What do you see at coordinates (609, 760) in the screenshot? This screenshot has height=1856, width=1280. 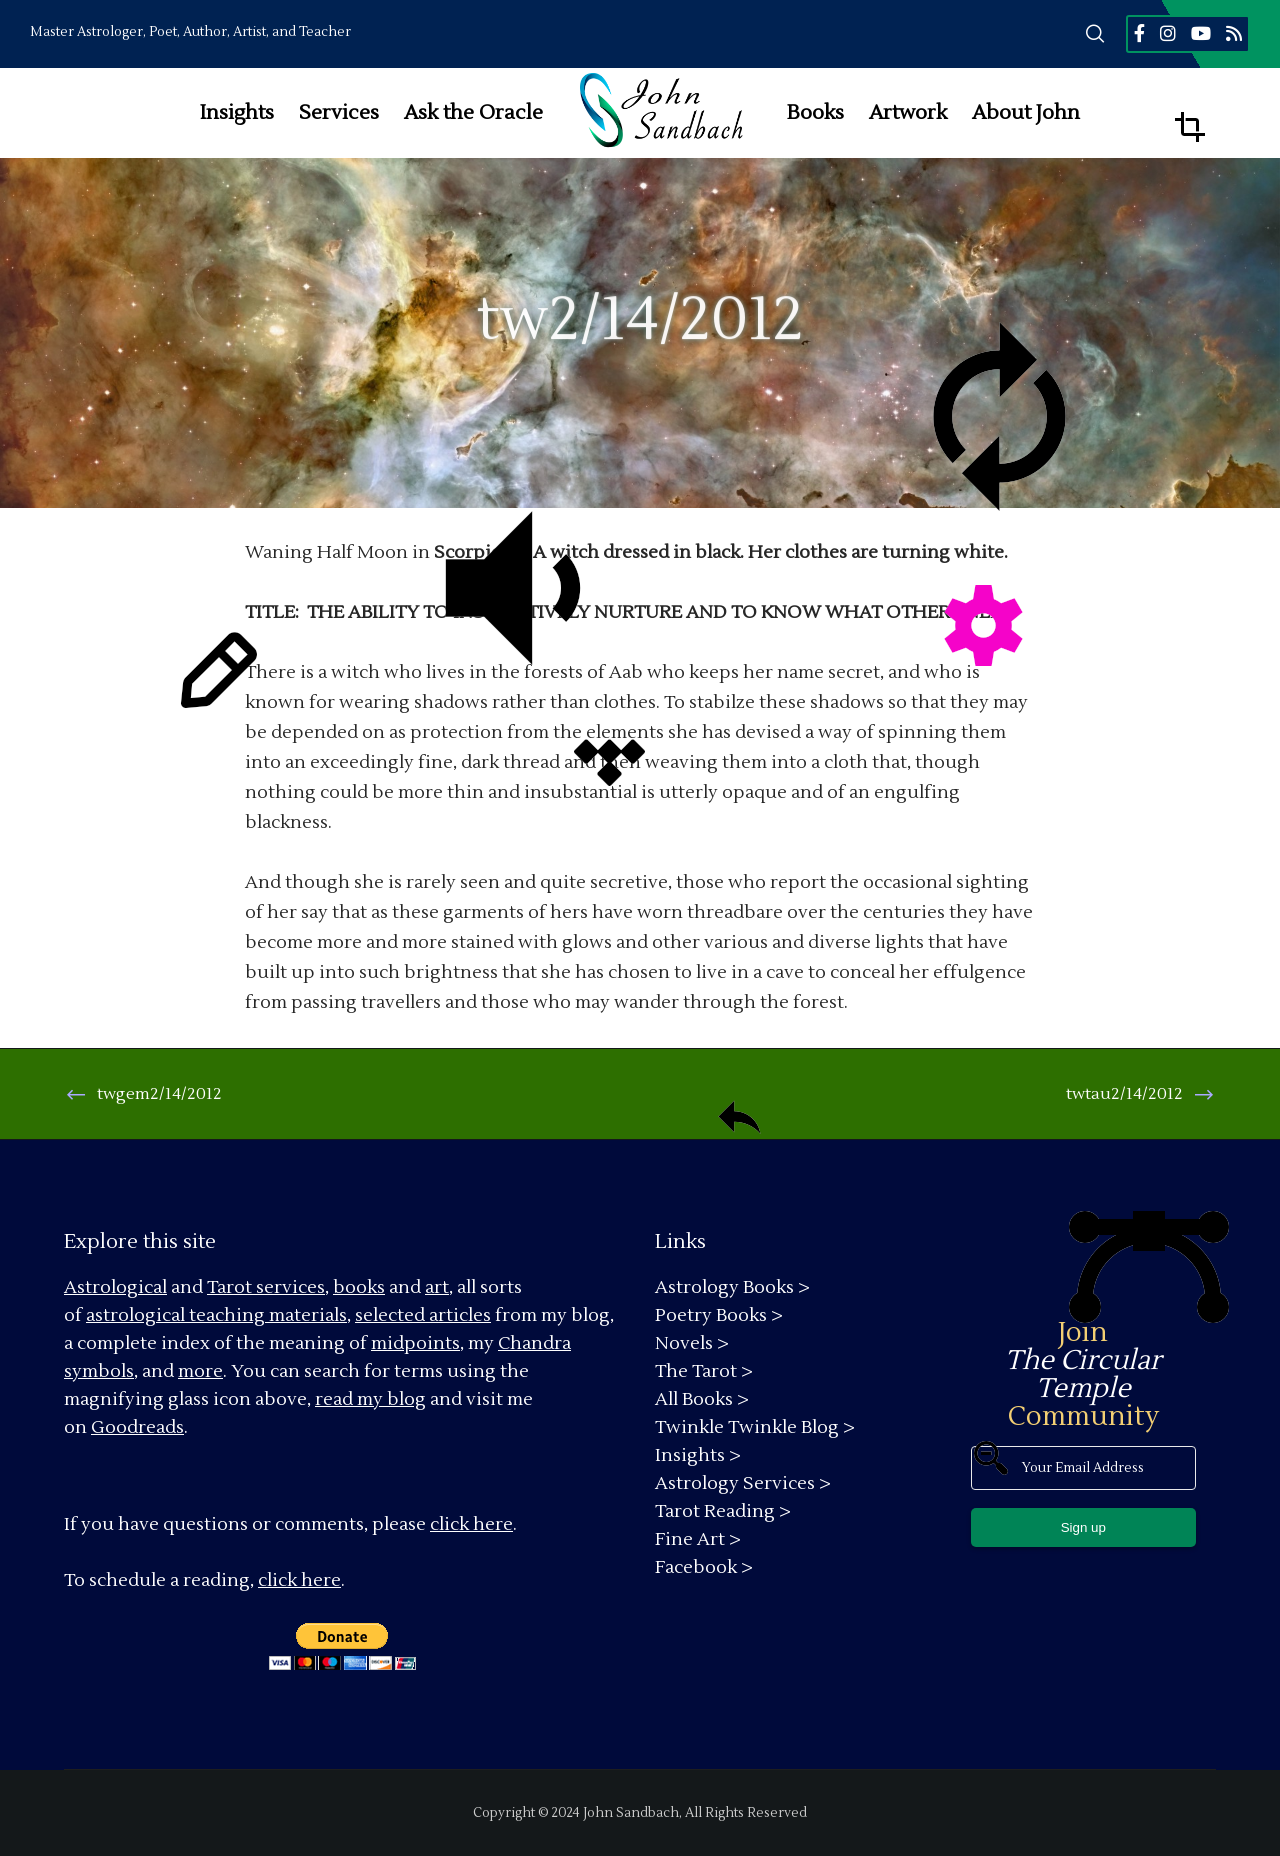 I see `open TIDAL music streaming app` at bounding box center [609, 760].